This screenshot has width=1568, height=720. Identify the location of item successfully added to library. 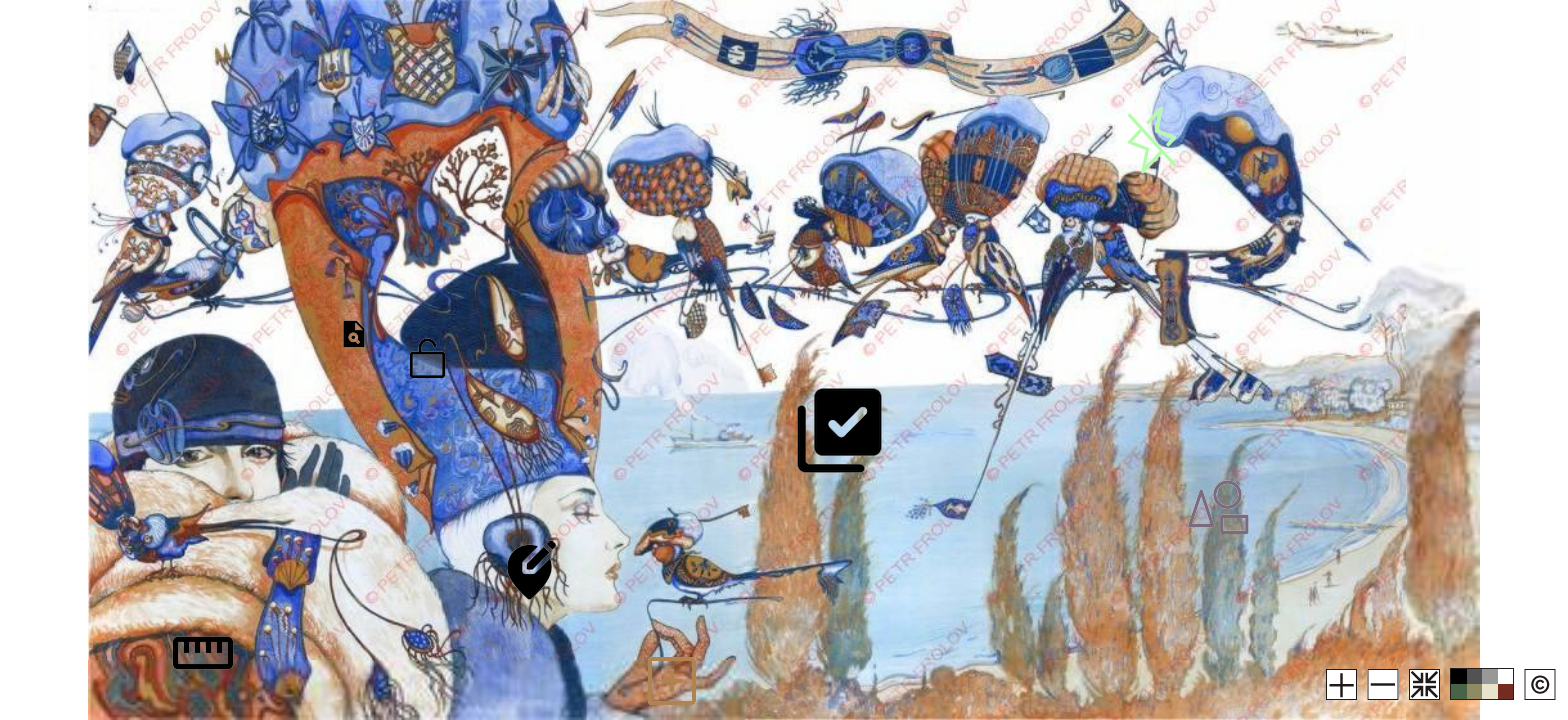
(839, 430).